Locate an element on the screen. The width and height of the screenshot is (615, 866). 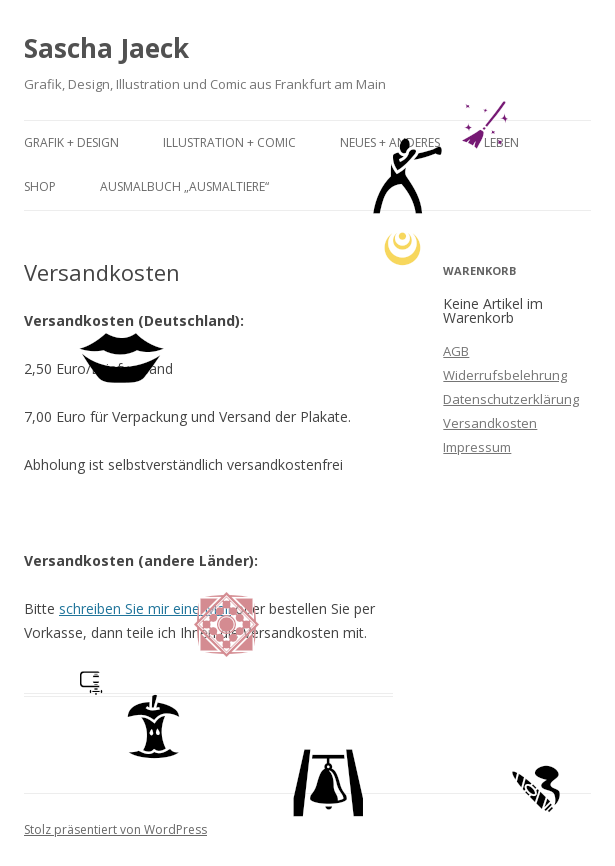
decorative geometric pattern or badge element is located at coordinates (226, 624).